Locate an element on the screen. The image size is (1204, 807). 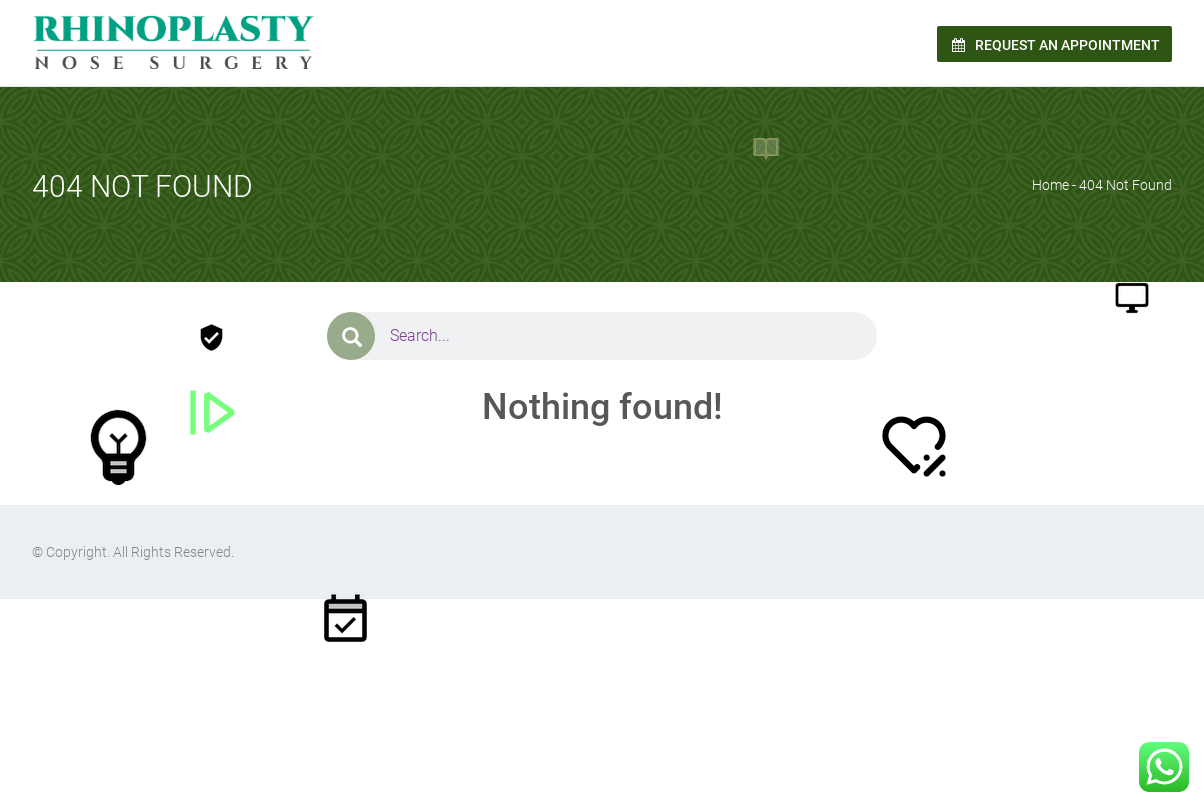
open reading mode or e-book viewer is located at coordinates (766, 147).